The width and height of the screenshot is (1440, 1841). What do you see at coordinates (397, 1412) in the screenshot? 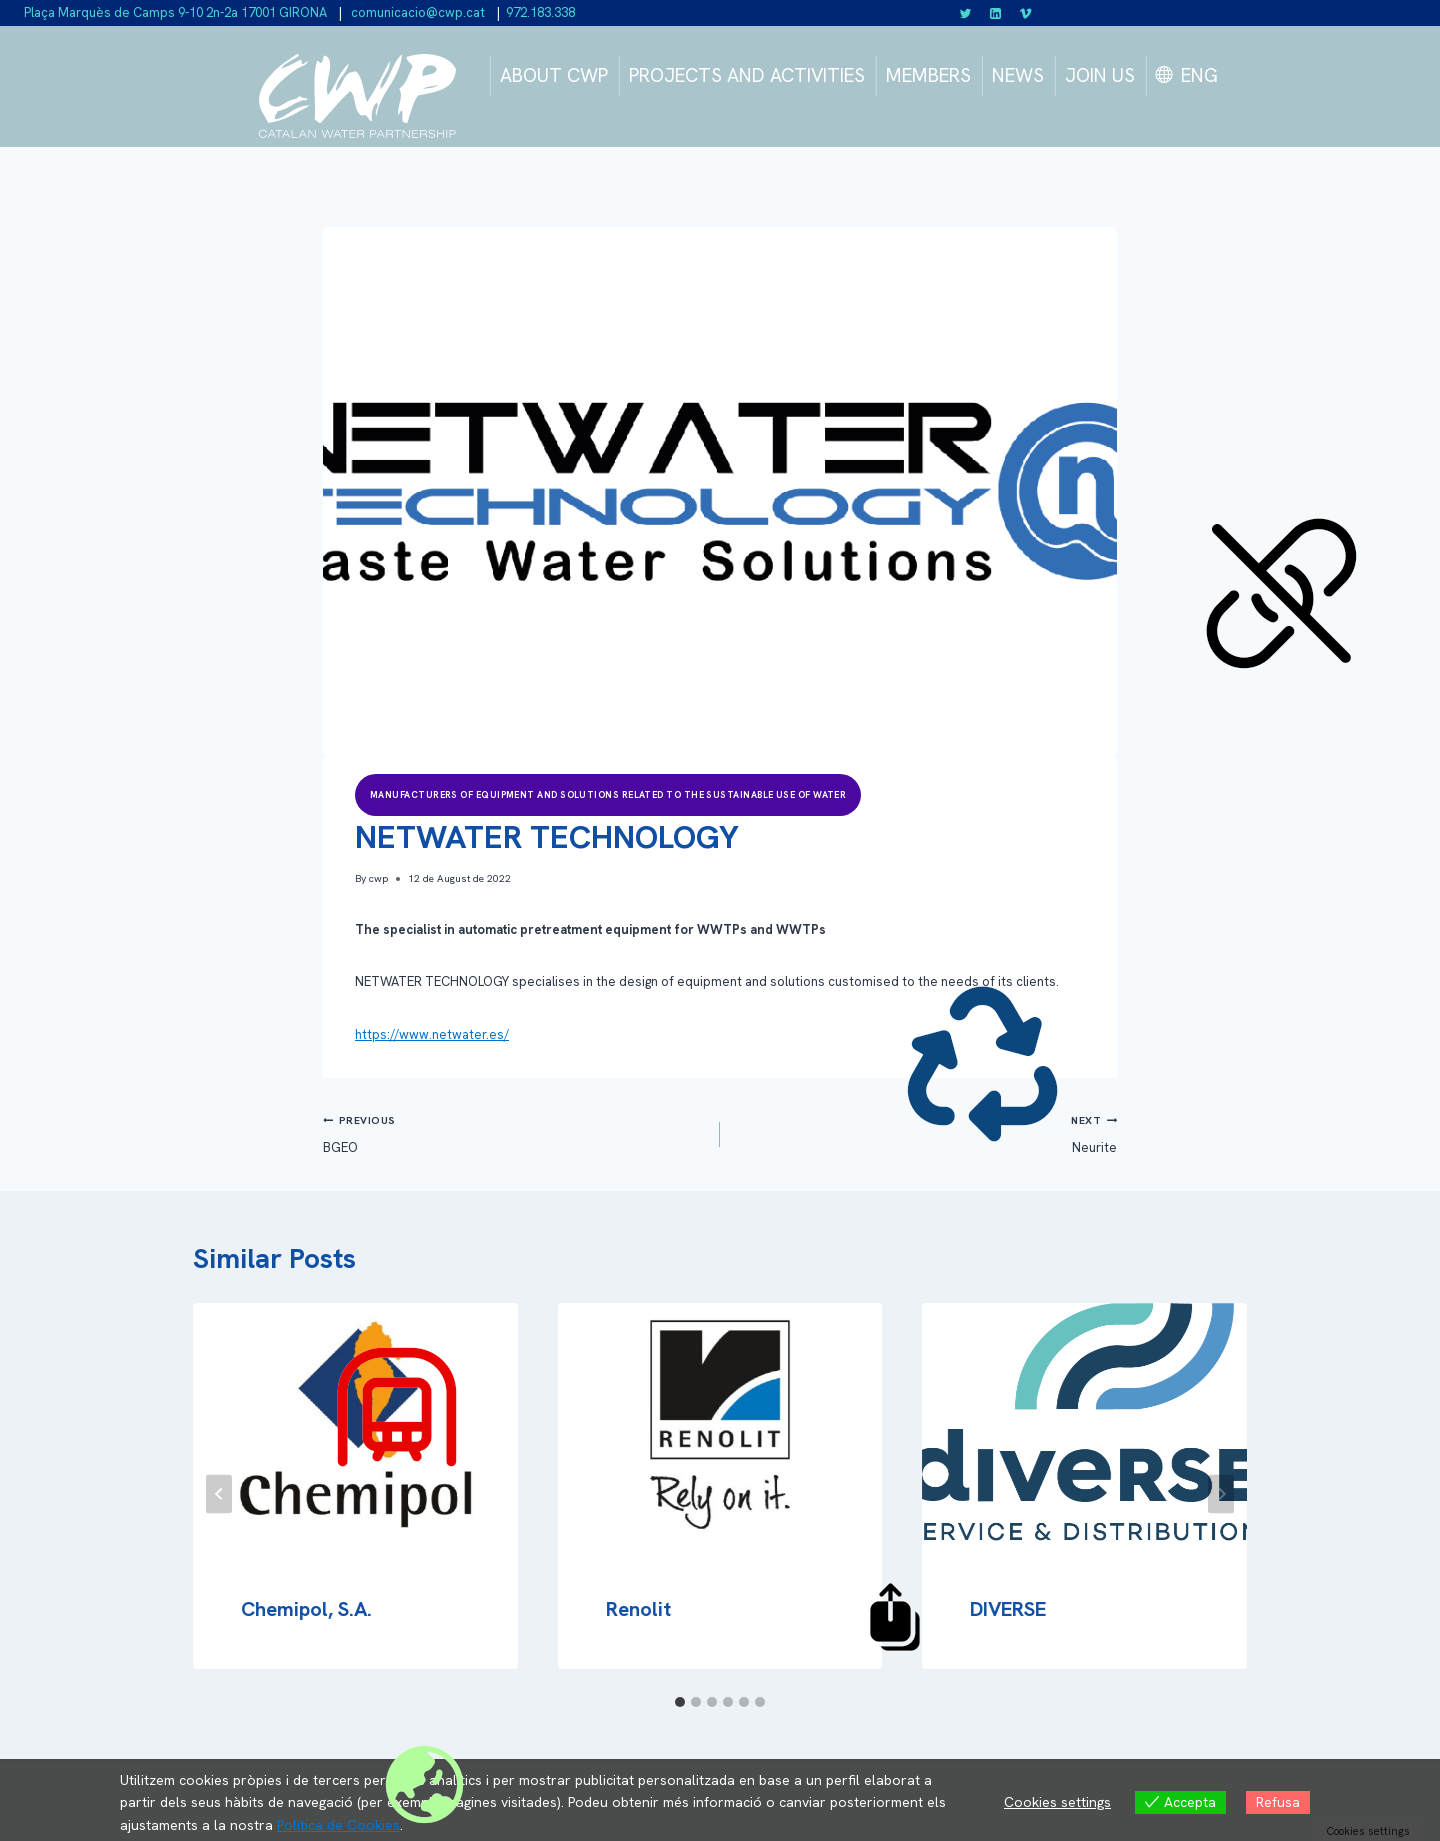
I see `access subway or metro transit information` at bounding box center [397, 1412].